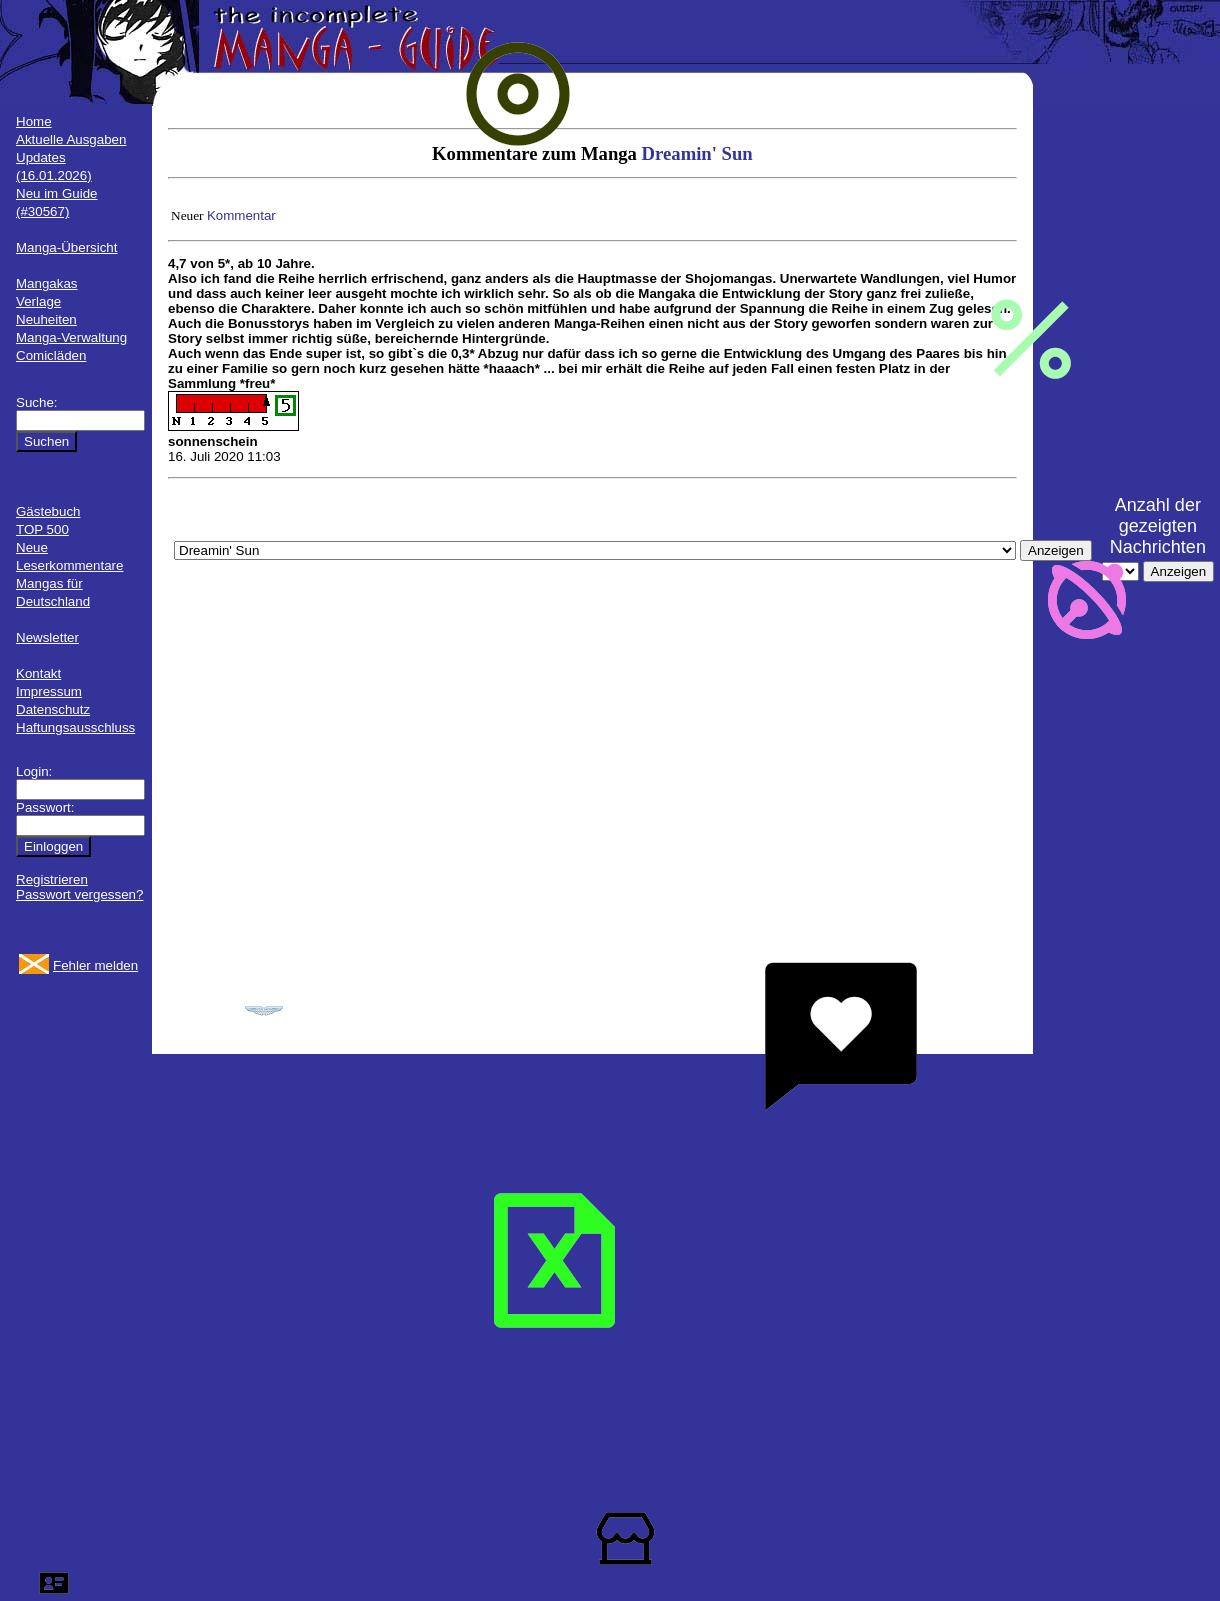 Image resolution: width=1220 pixels, height=1601 pixels. I want to click on Aston Martin brand logo, so click(264, 1011).